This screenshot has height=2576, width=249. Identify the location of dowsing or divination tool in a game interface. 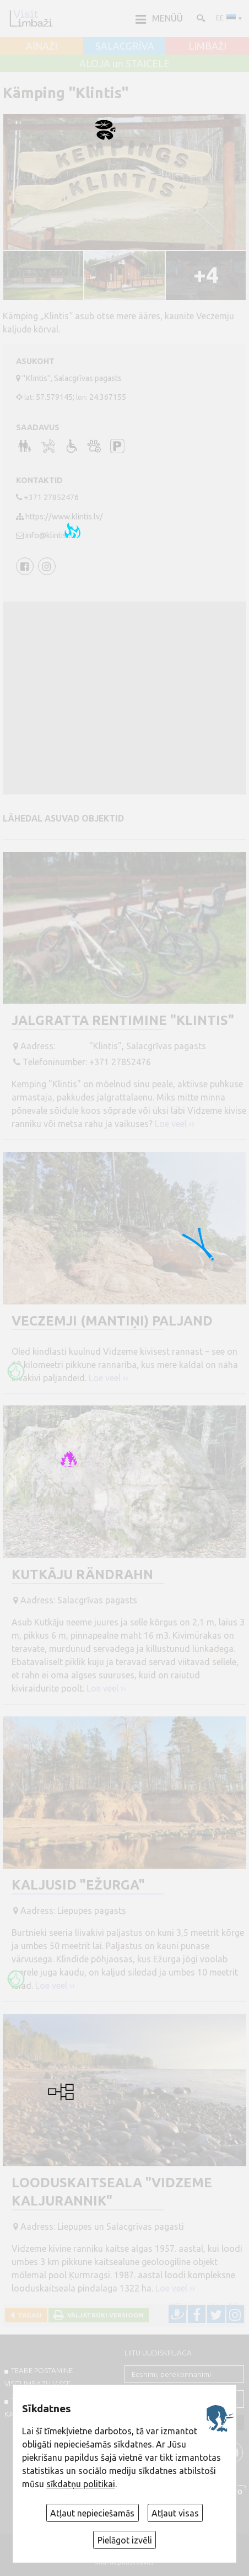
(198, 1244).